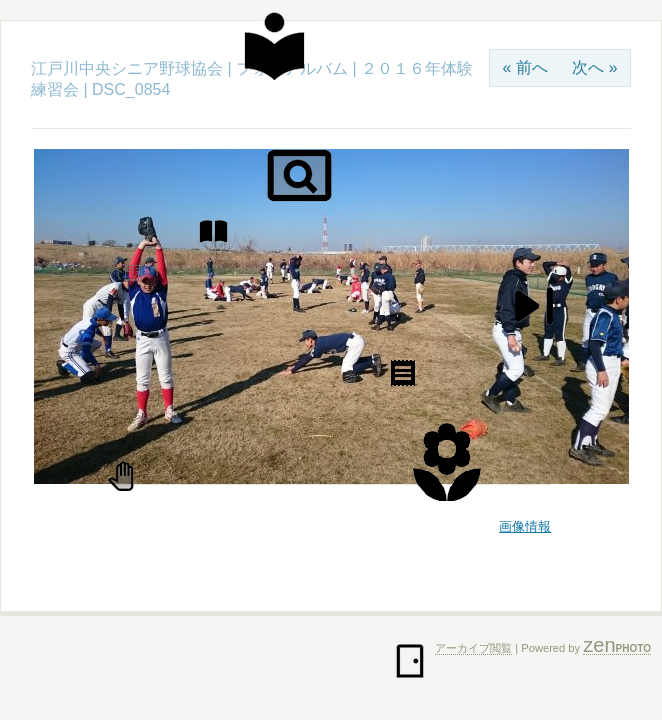 The width and height of the screenshot is (662, 720). I want to click on access door sensor settings, so click(410, 661).